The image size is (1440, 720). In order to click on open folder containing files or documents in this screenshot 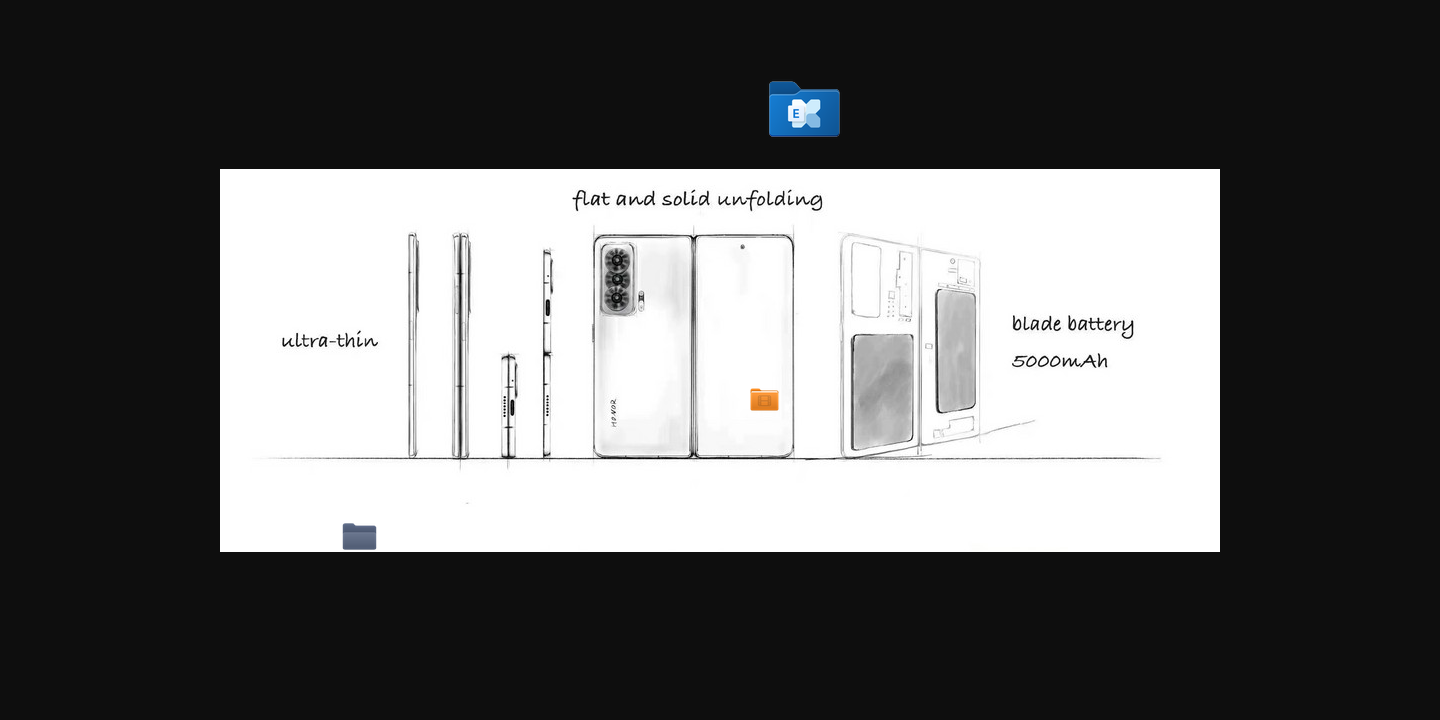, I will do `click(359, 536)`.